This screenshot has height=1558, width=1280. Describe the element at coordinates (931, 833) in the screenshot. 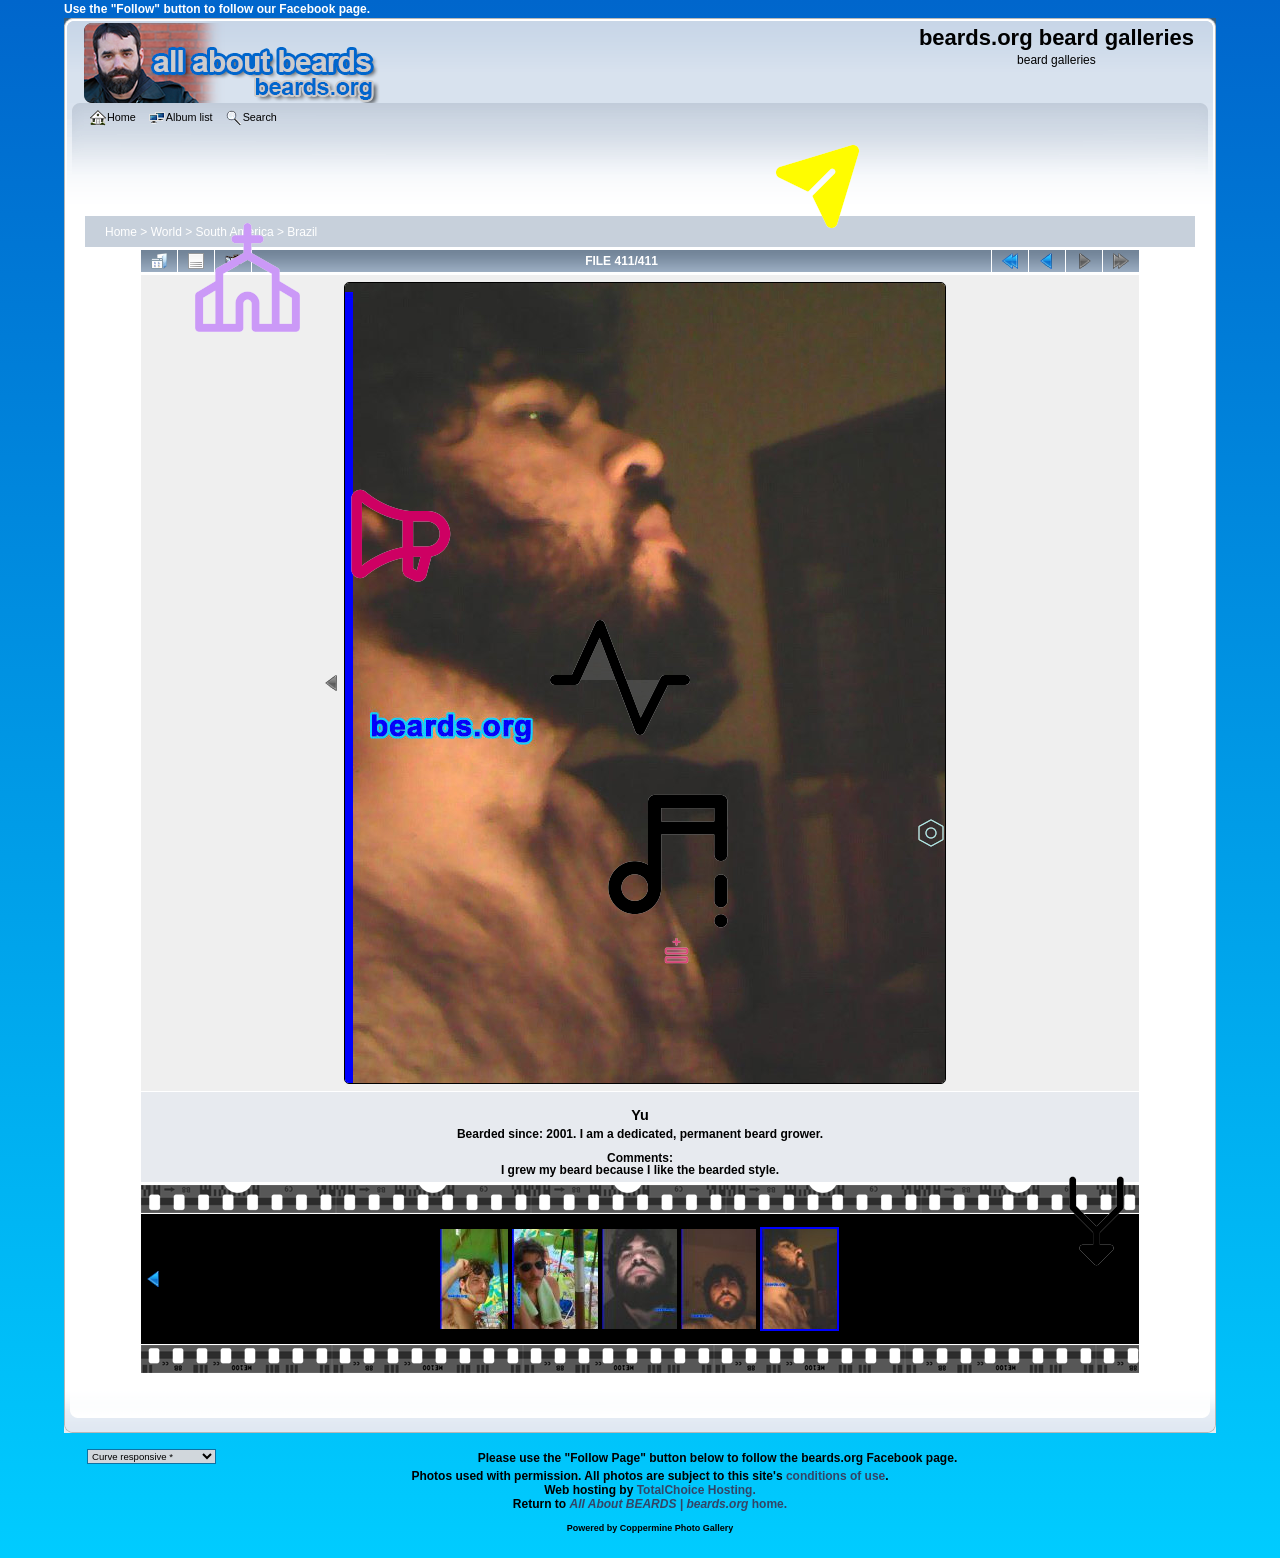

I see `access settings or configuration options` at that location.